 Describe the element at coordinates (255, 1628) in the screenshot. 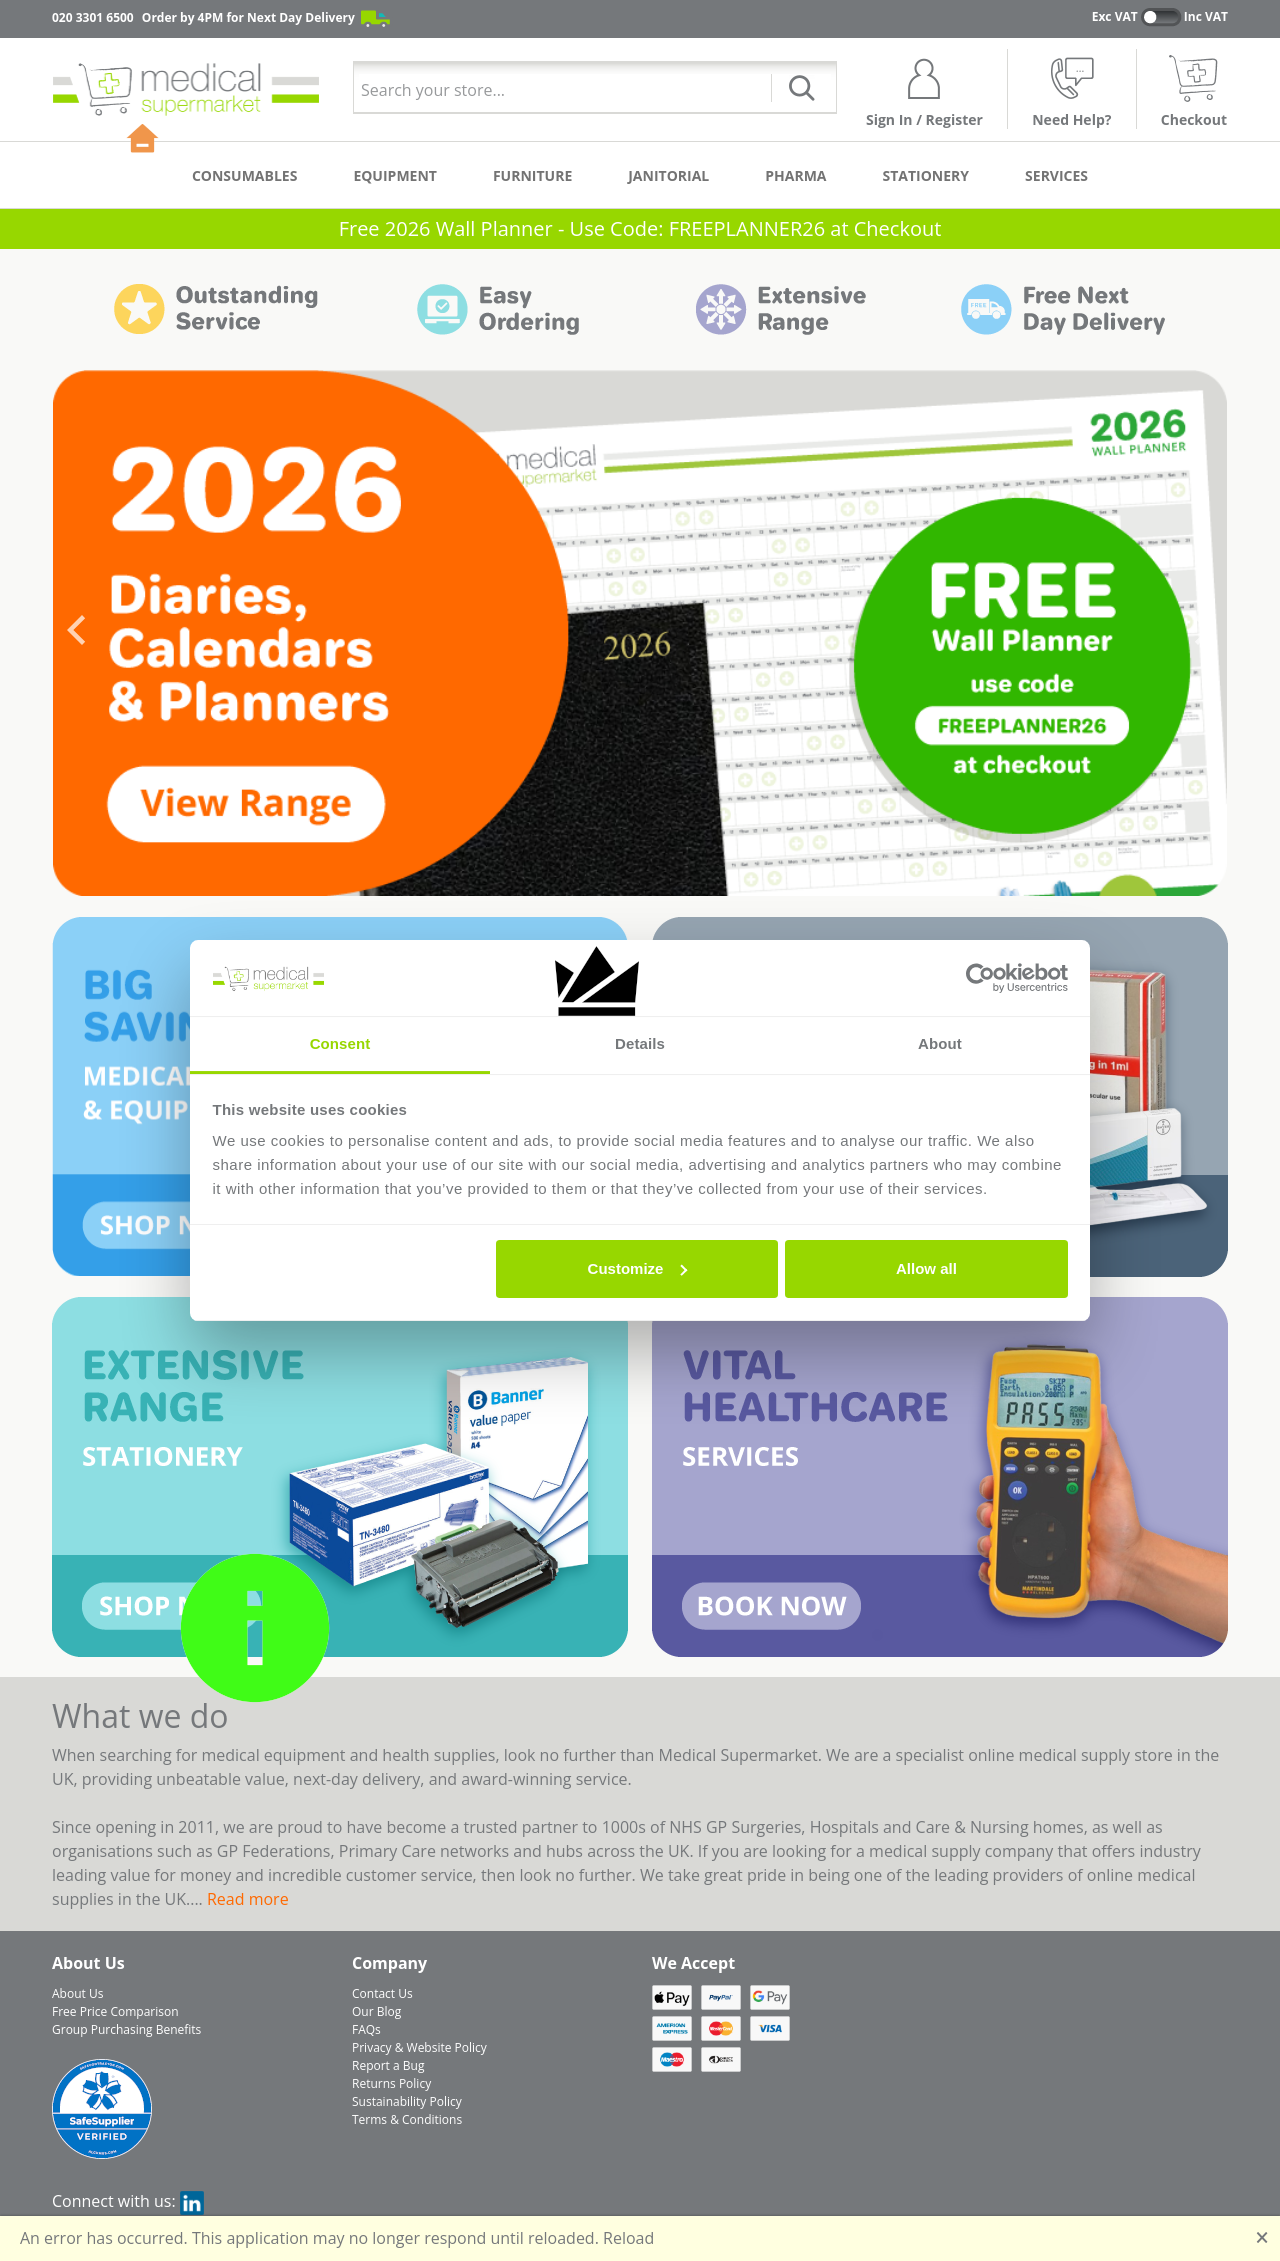

I see `view more information or details` at that location.